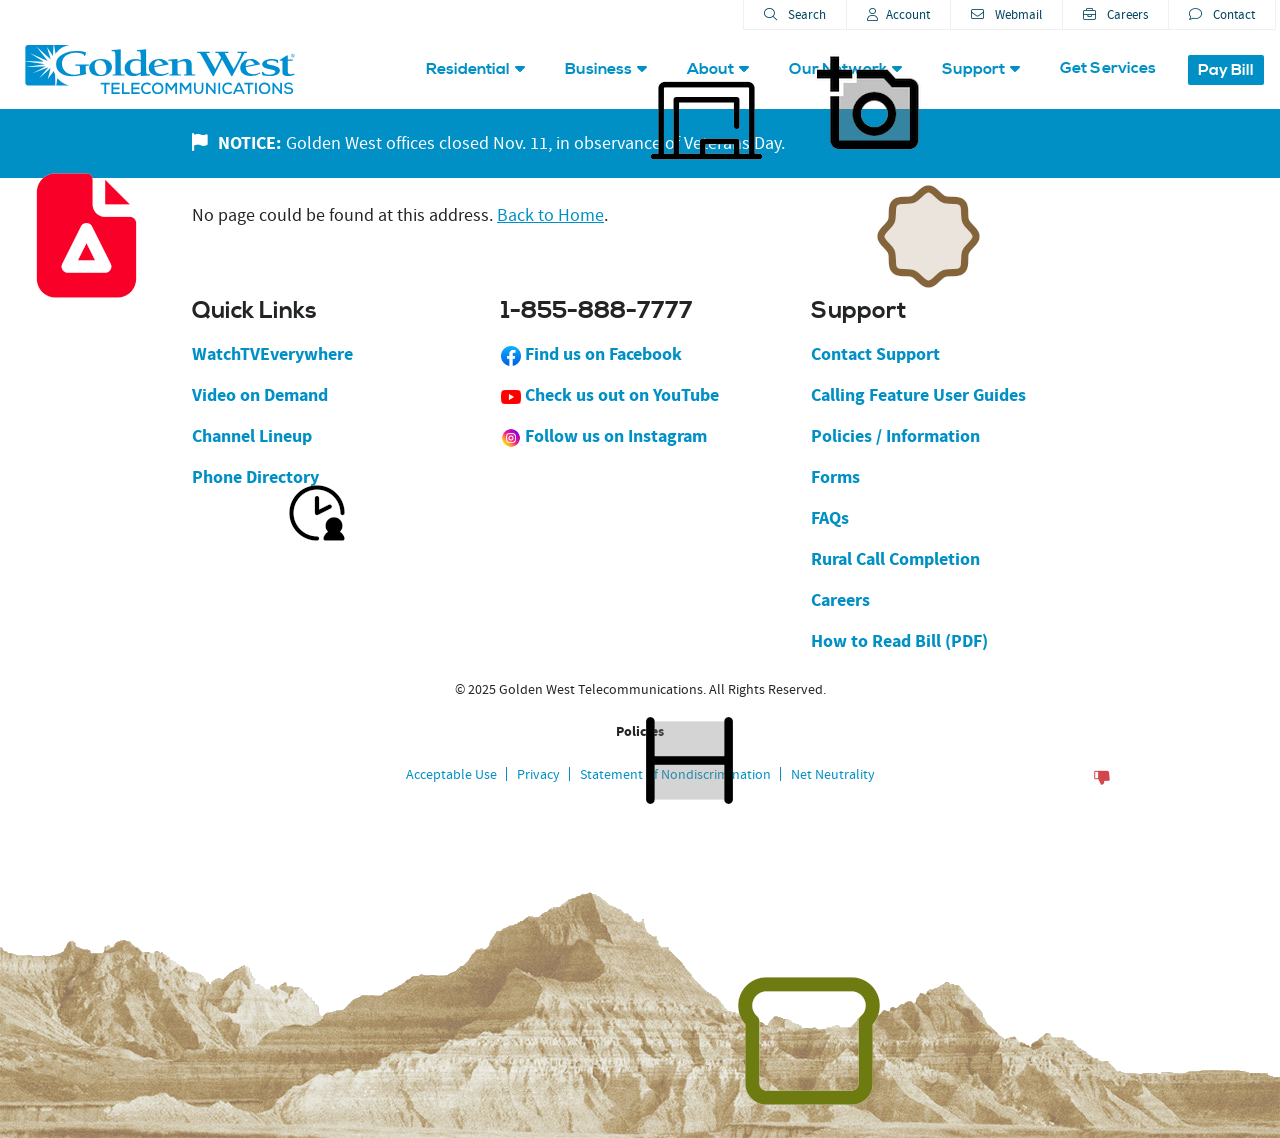  What do you see at coordinates (928, 236) in the screenshot?
I see `indicates a verified or certified status` at bounding box center [928, 236].